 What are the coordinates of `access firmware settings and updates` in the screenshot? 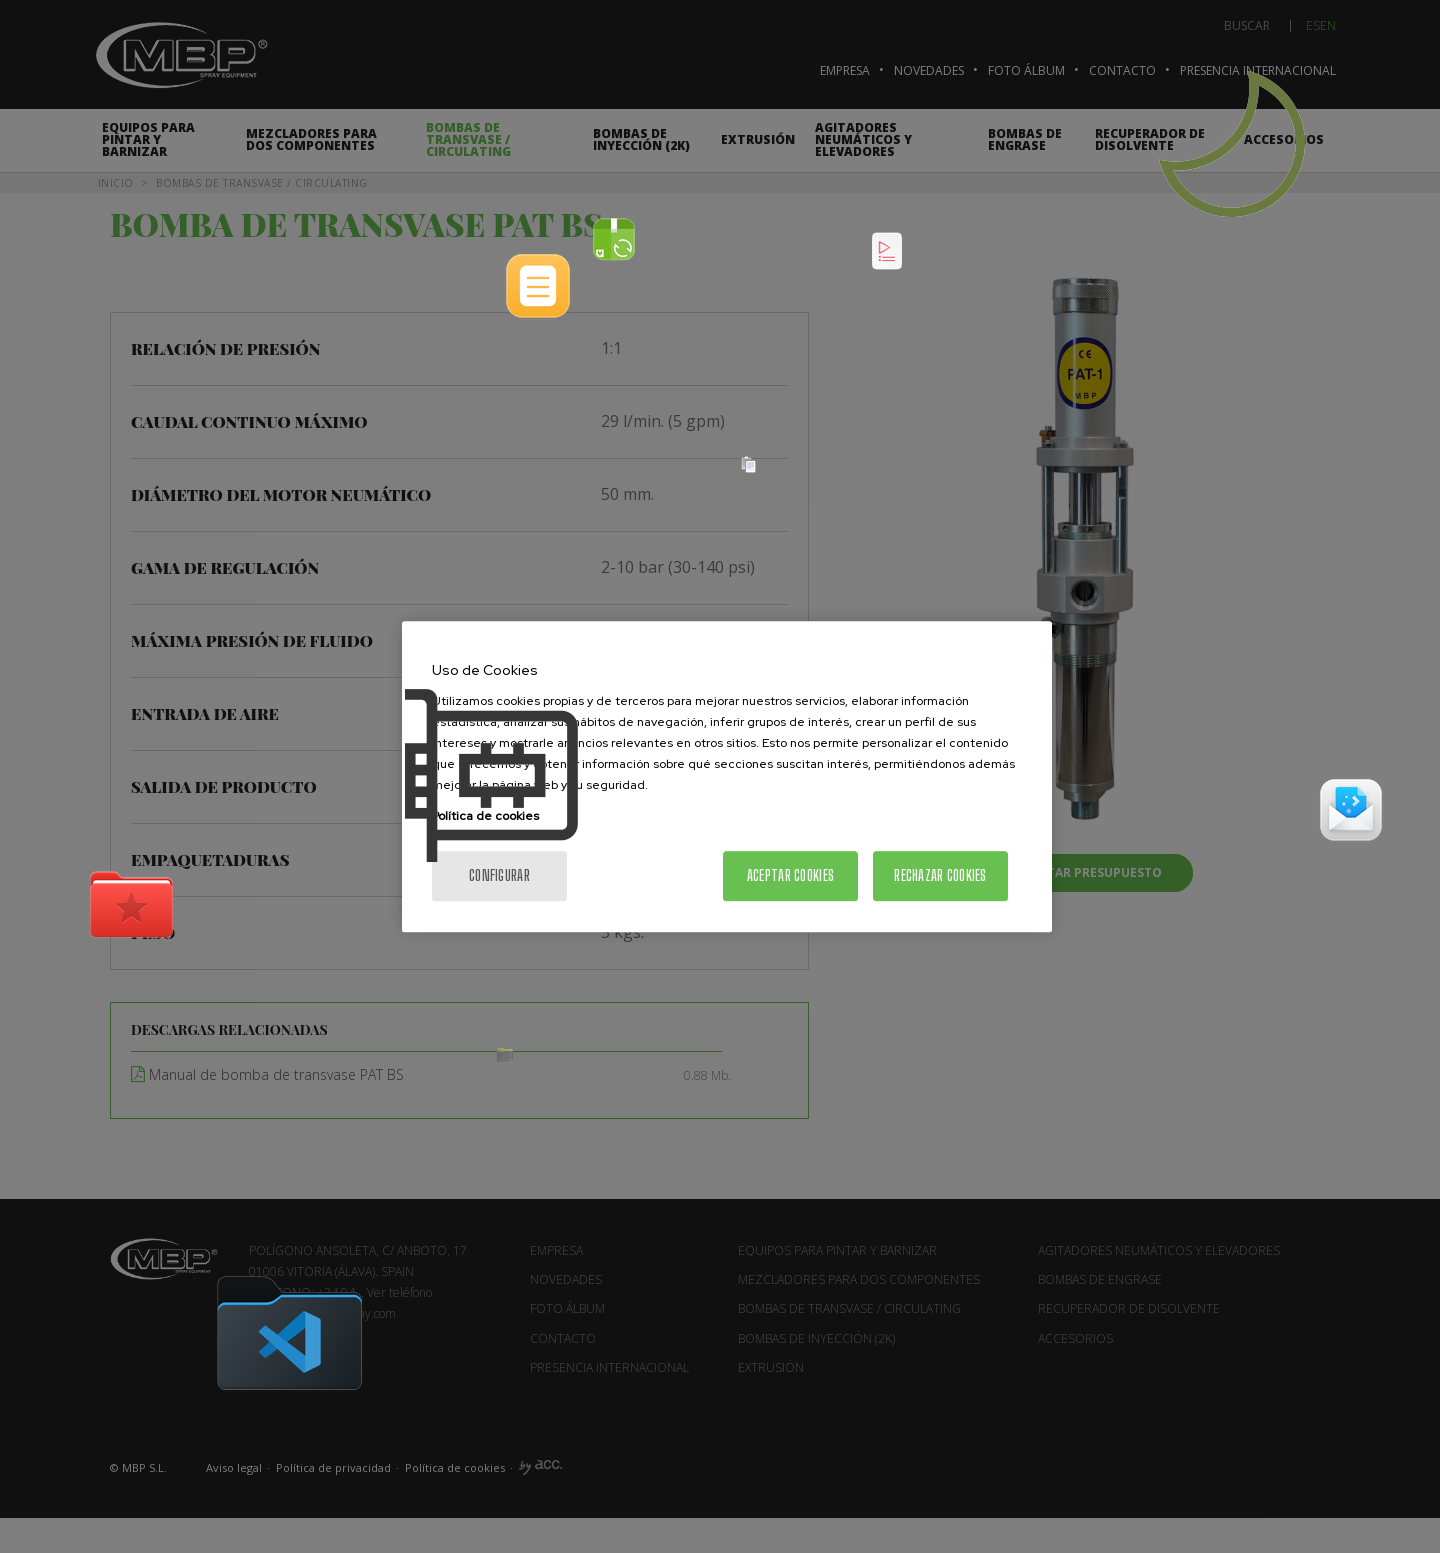 It's located at (491, 775).